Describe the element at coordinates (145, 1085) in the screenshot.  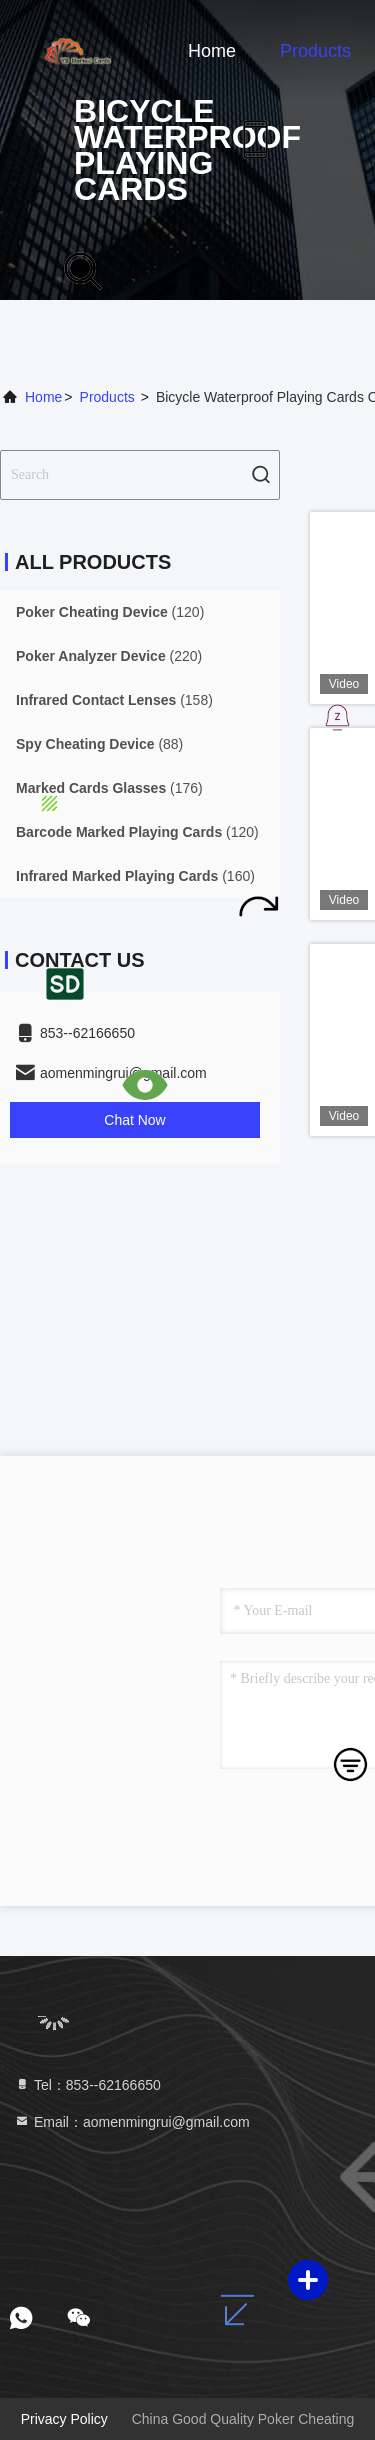
I see `view or preview content` at that location.